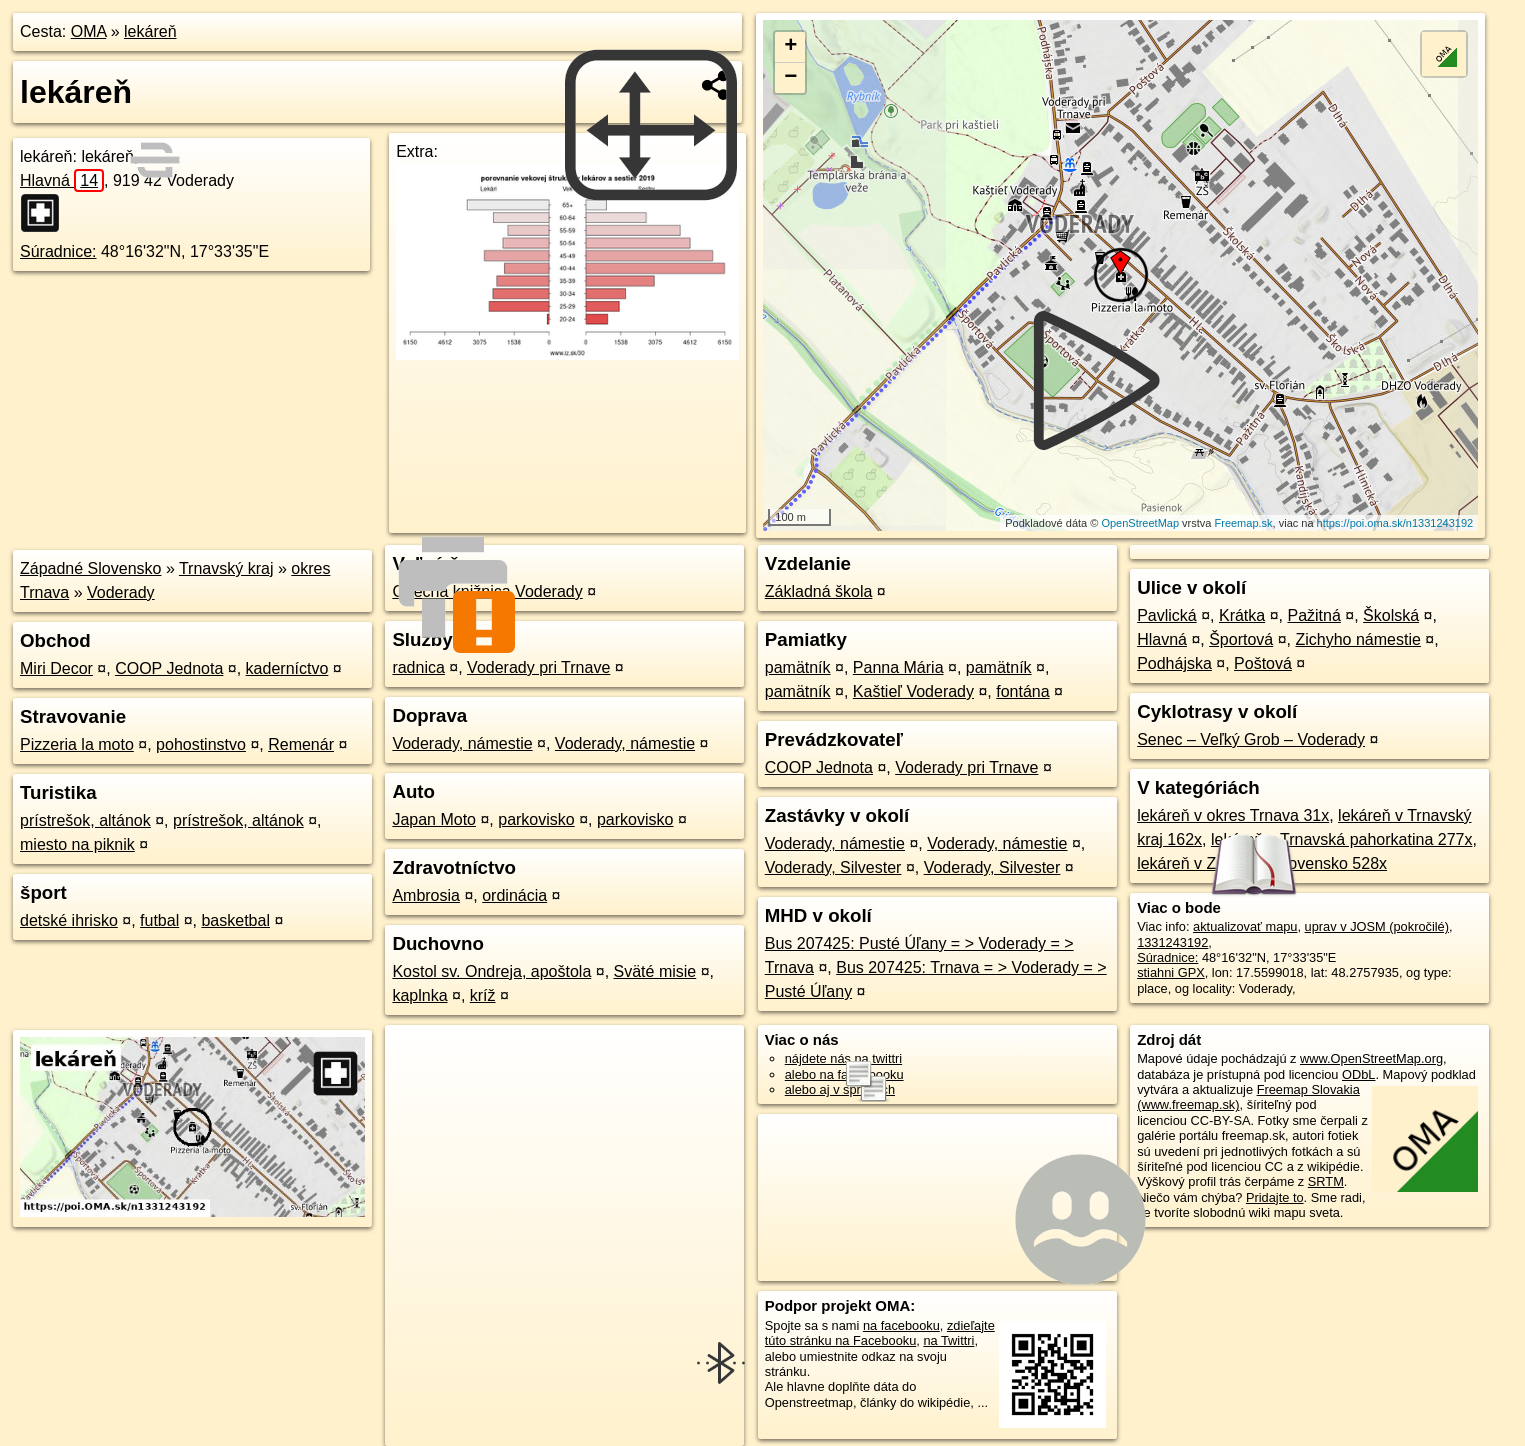 Image resolution: width=1525 pixels, height=1446 pixels. I want to click on adjust display or screen settings, so click(651, 125).